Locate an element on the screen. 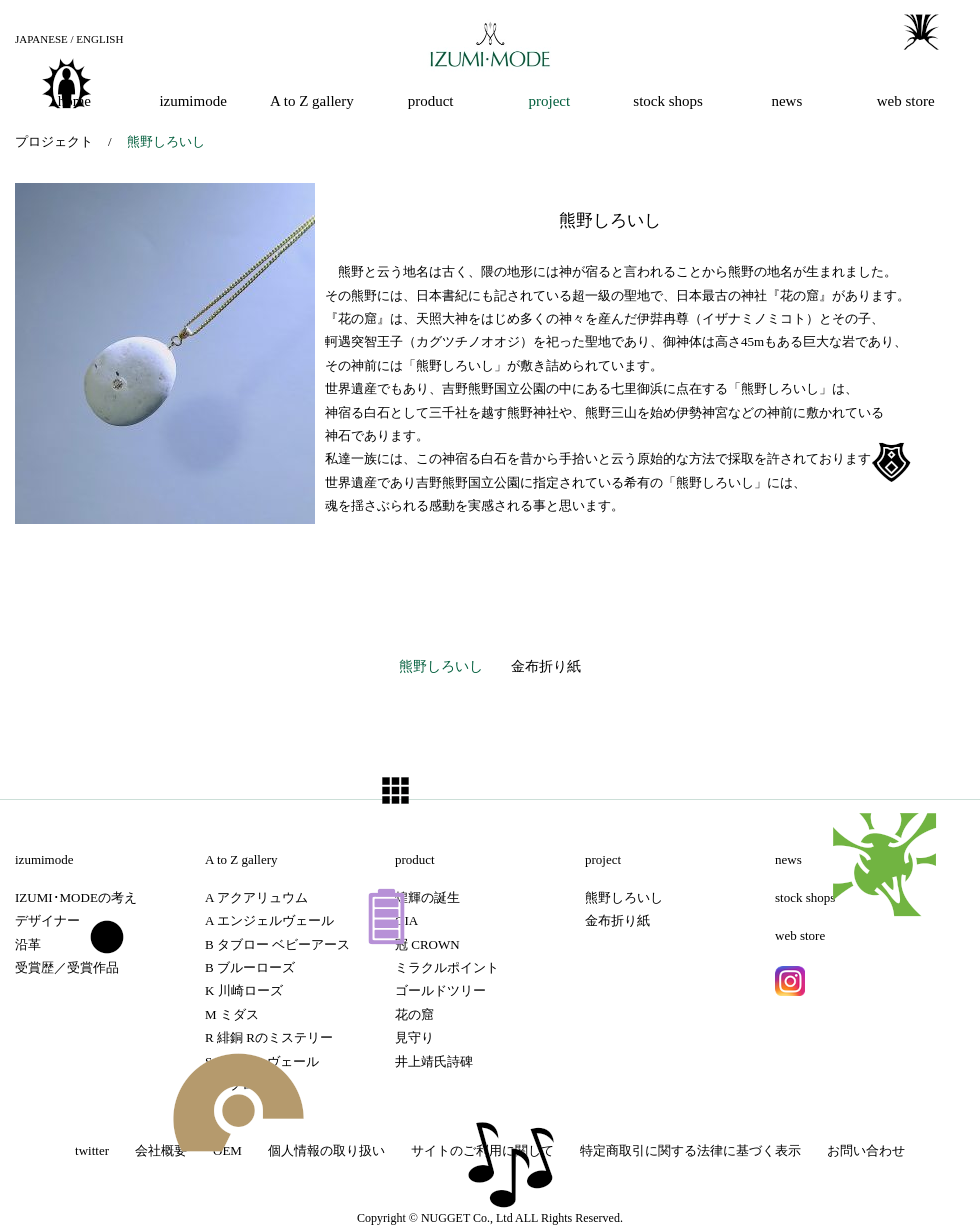  view character health or organ status is located at coordinates (884, 864).